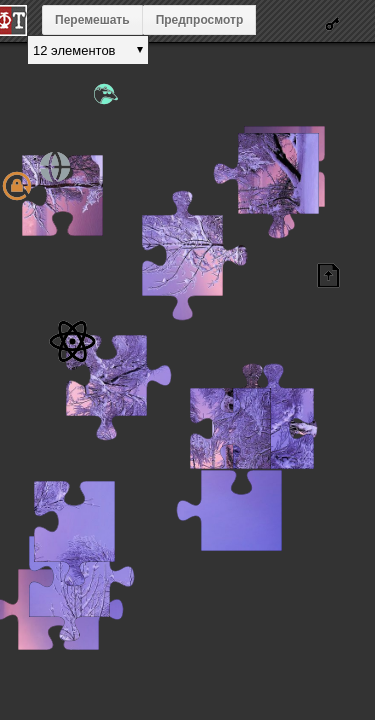 The height and width of the screenshot is (720, 375). I want to click on react.js framework logo, so click(72, 341).